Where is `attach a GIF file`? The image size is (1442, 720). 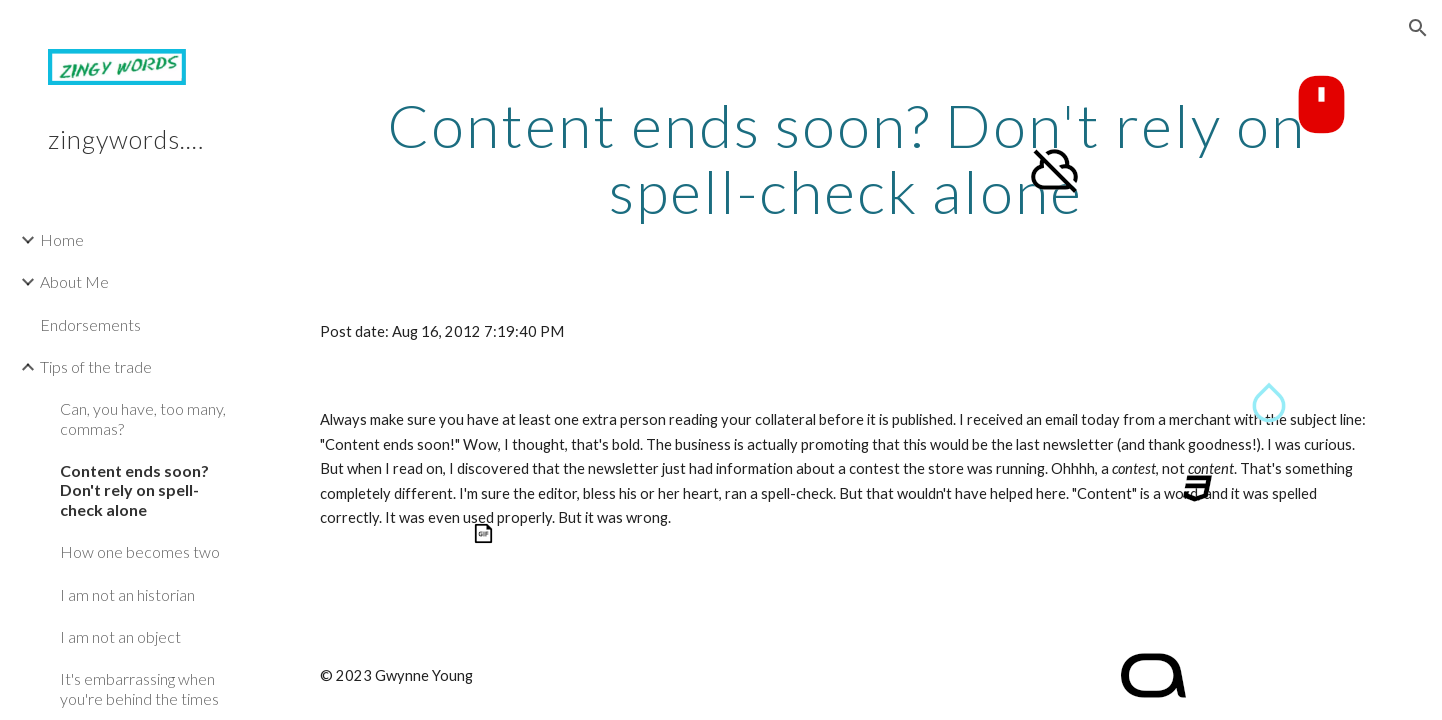 attach a GIF file is located at coordinates (483, 533).